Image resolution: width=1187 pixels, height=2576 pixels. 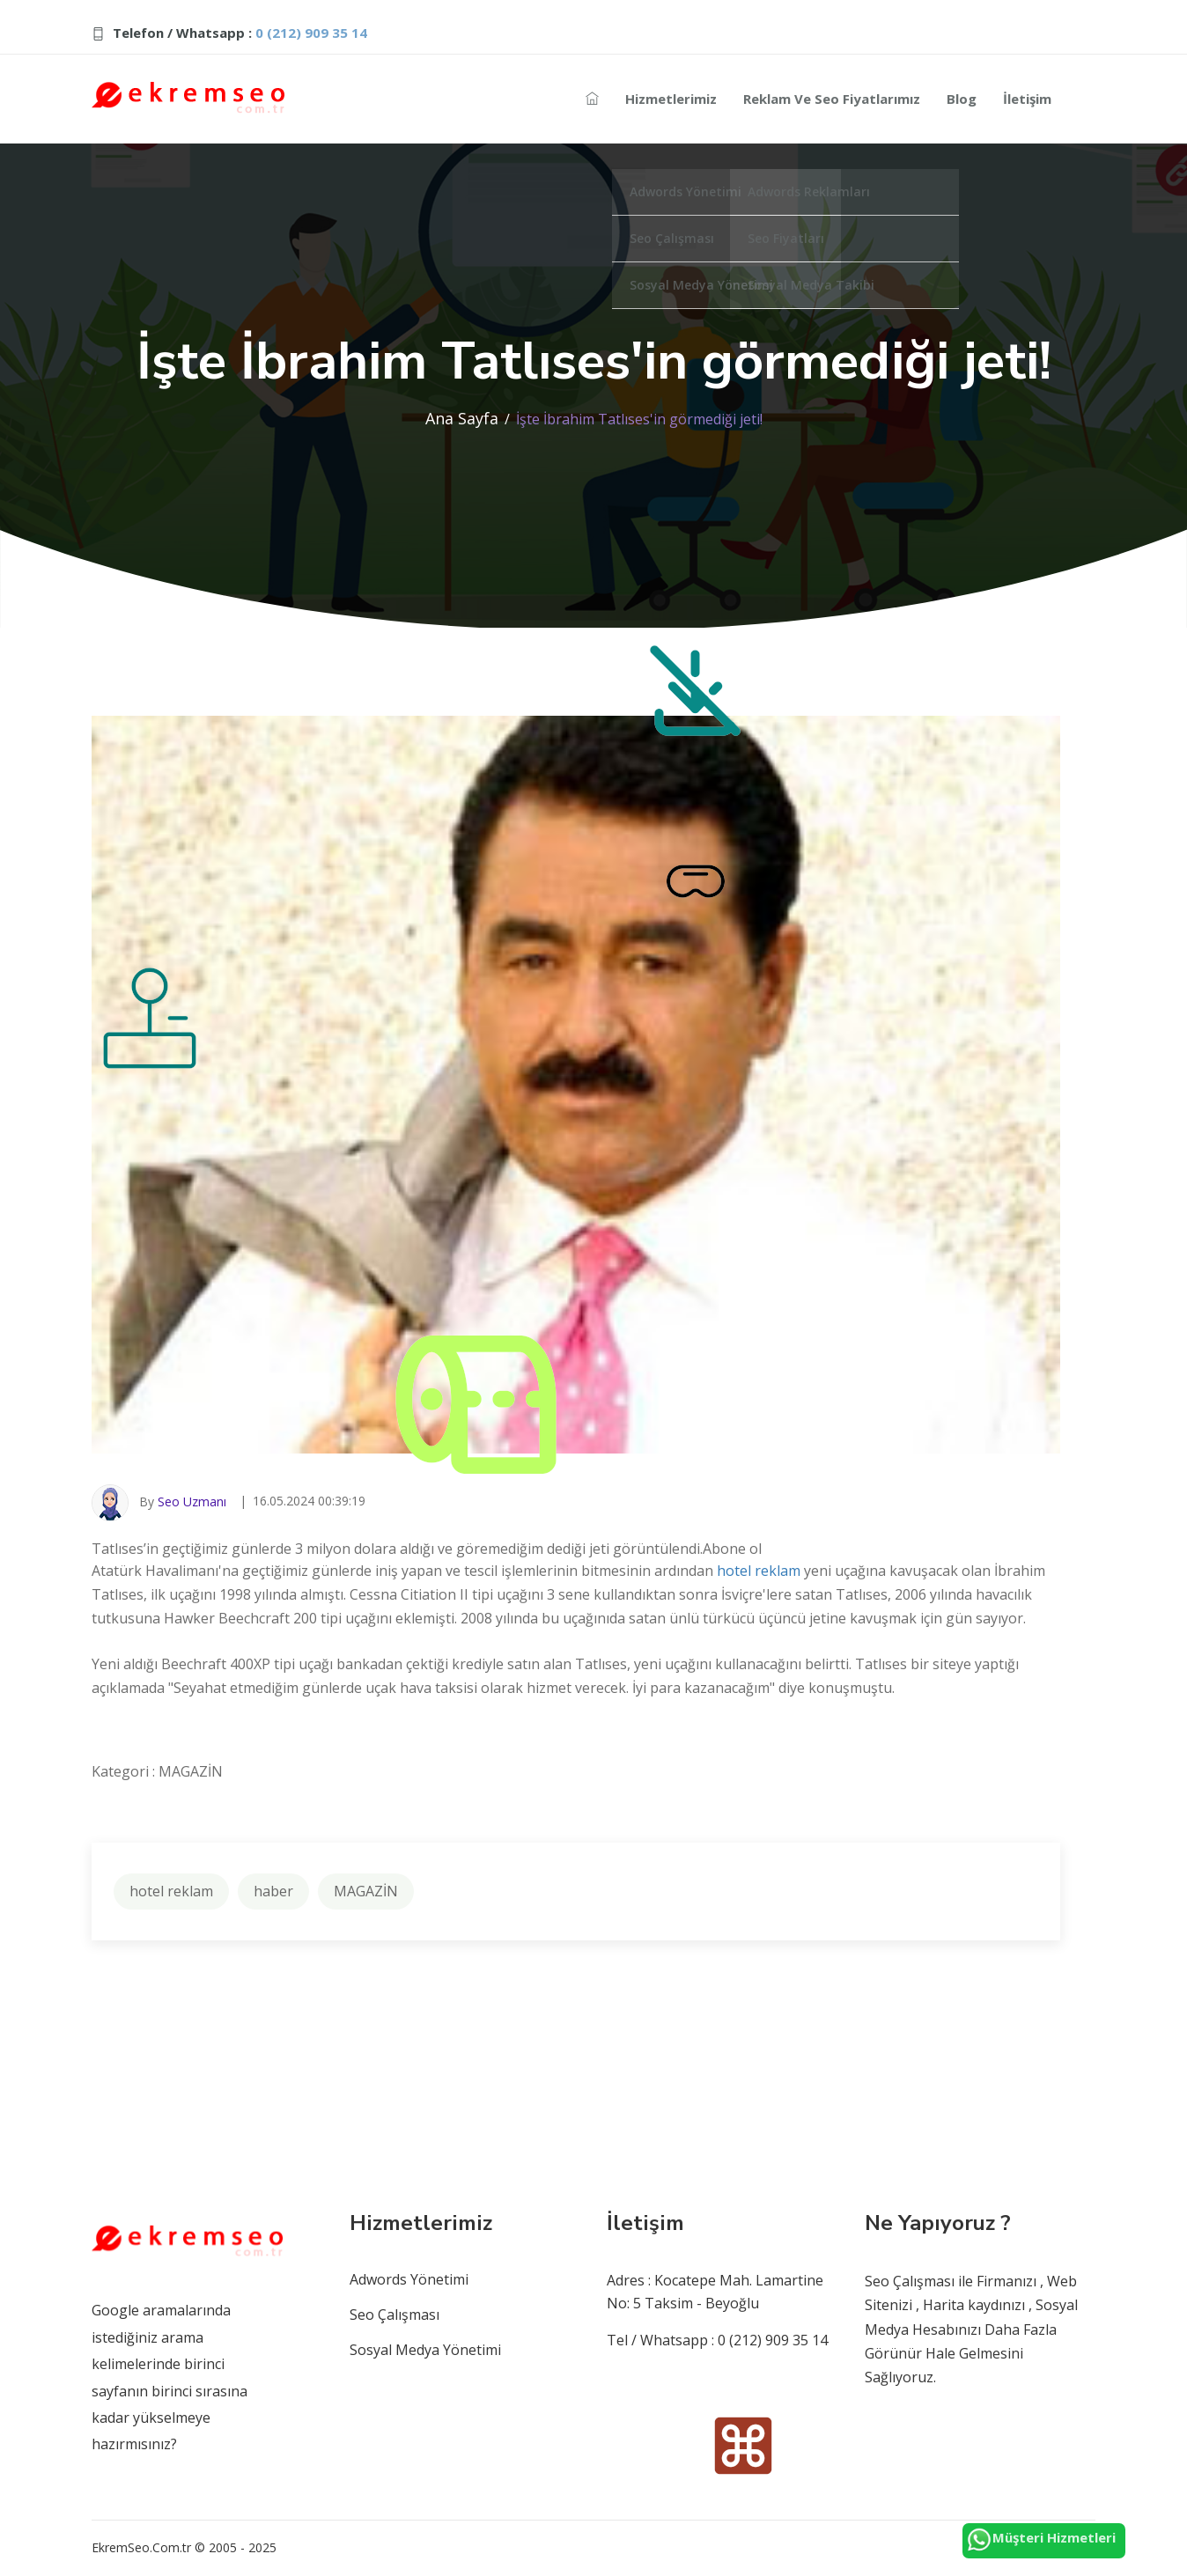 I want to click on access game controls or gaming features, so click(x=150, y=1022).